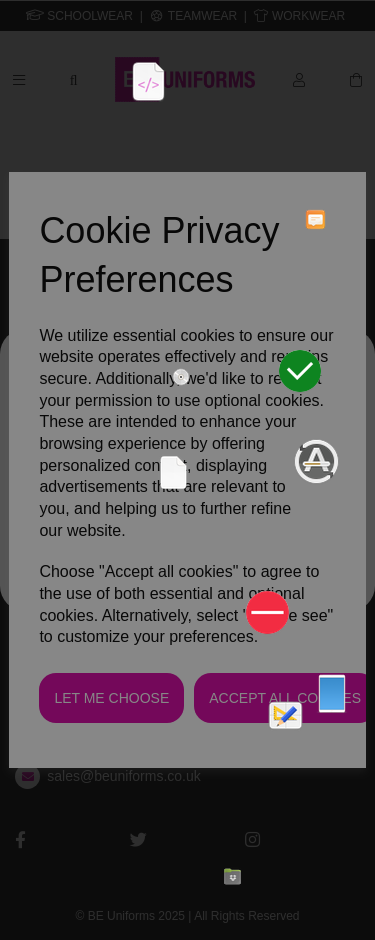 This screenshot has width=375, height=940. I want to click on an xml file type indicator, so click(148, 81).